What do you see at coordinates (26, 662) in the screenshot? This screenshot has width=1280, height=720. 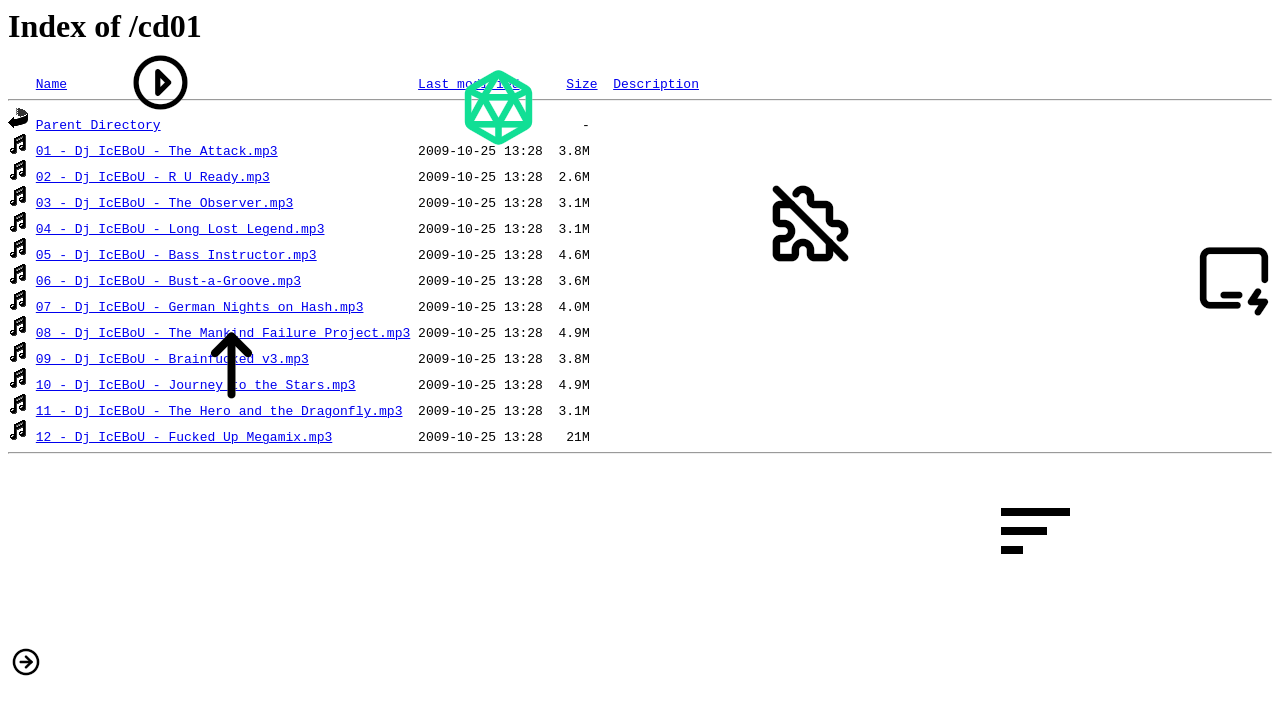 I see `proceed to the next step` at bounding box center [26, 662].